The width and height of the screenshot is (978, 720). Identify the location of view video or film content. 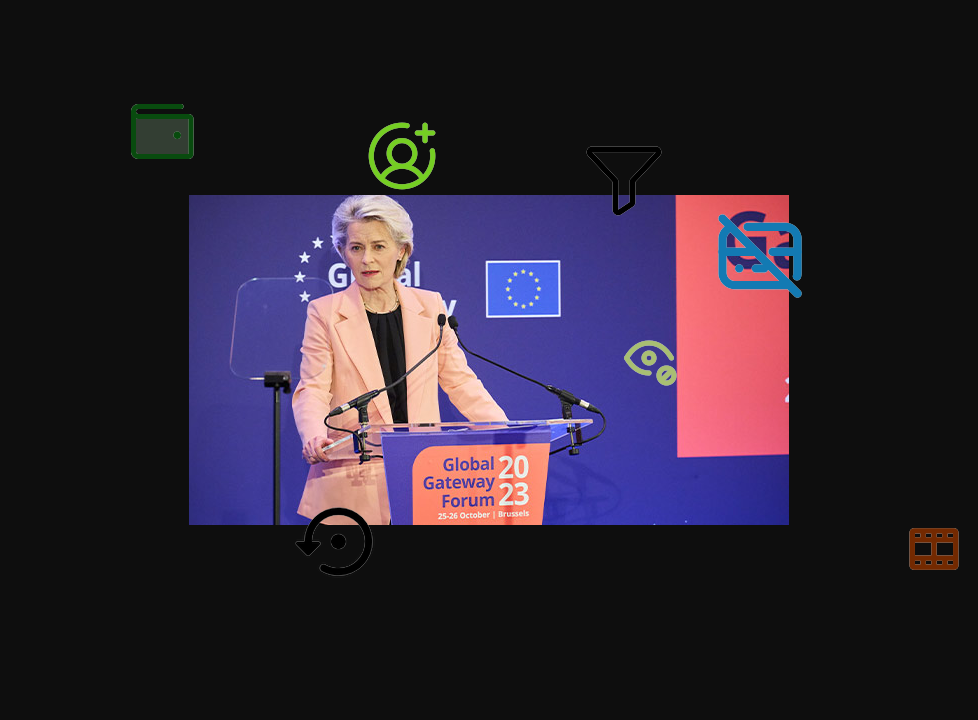
(934, 549).